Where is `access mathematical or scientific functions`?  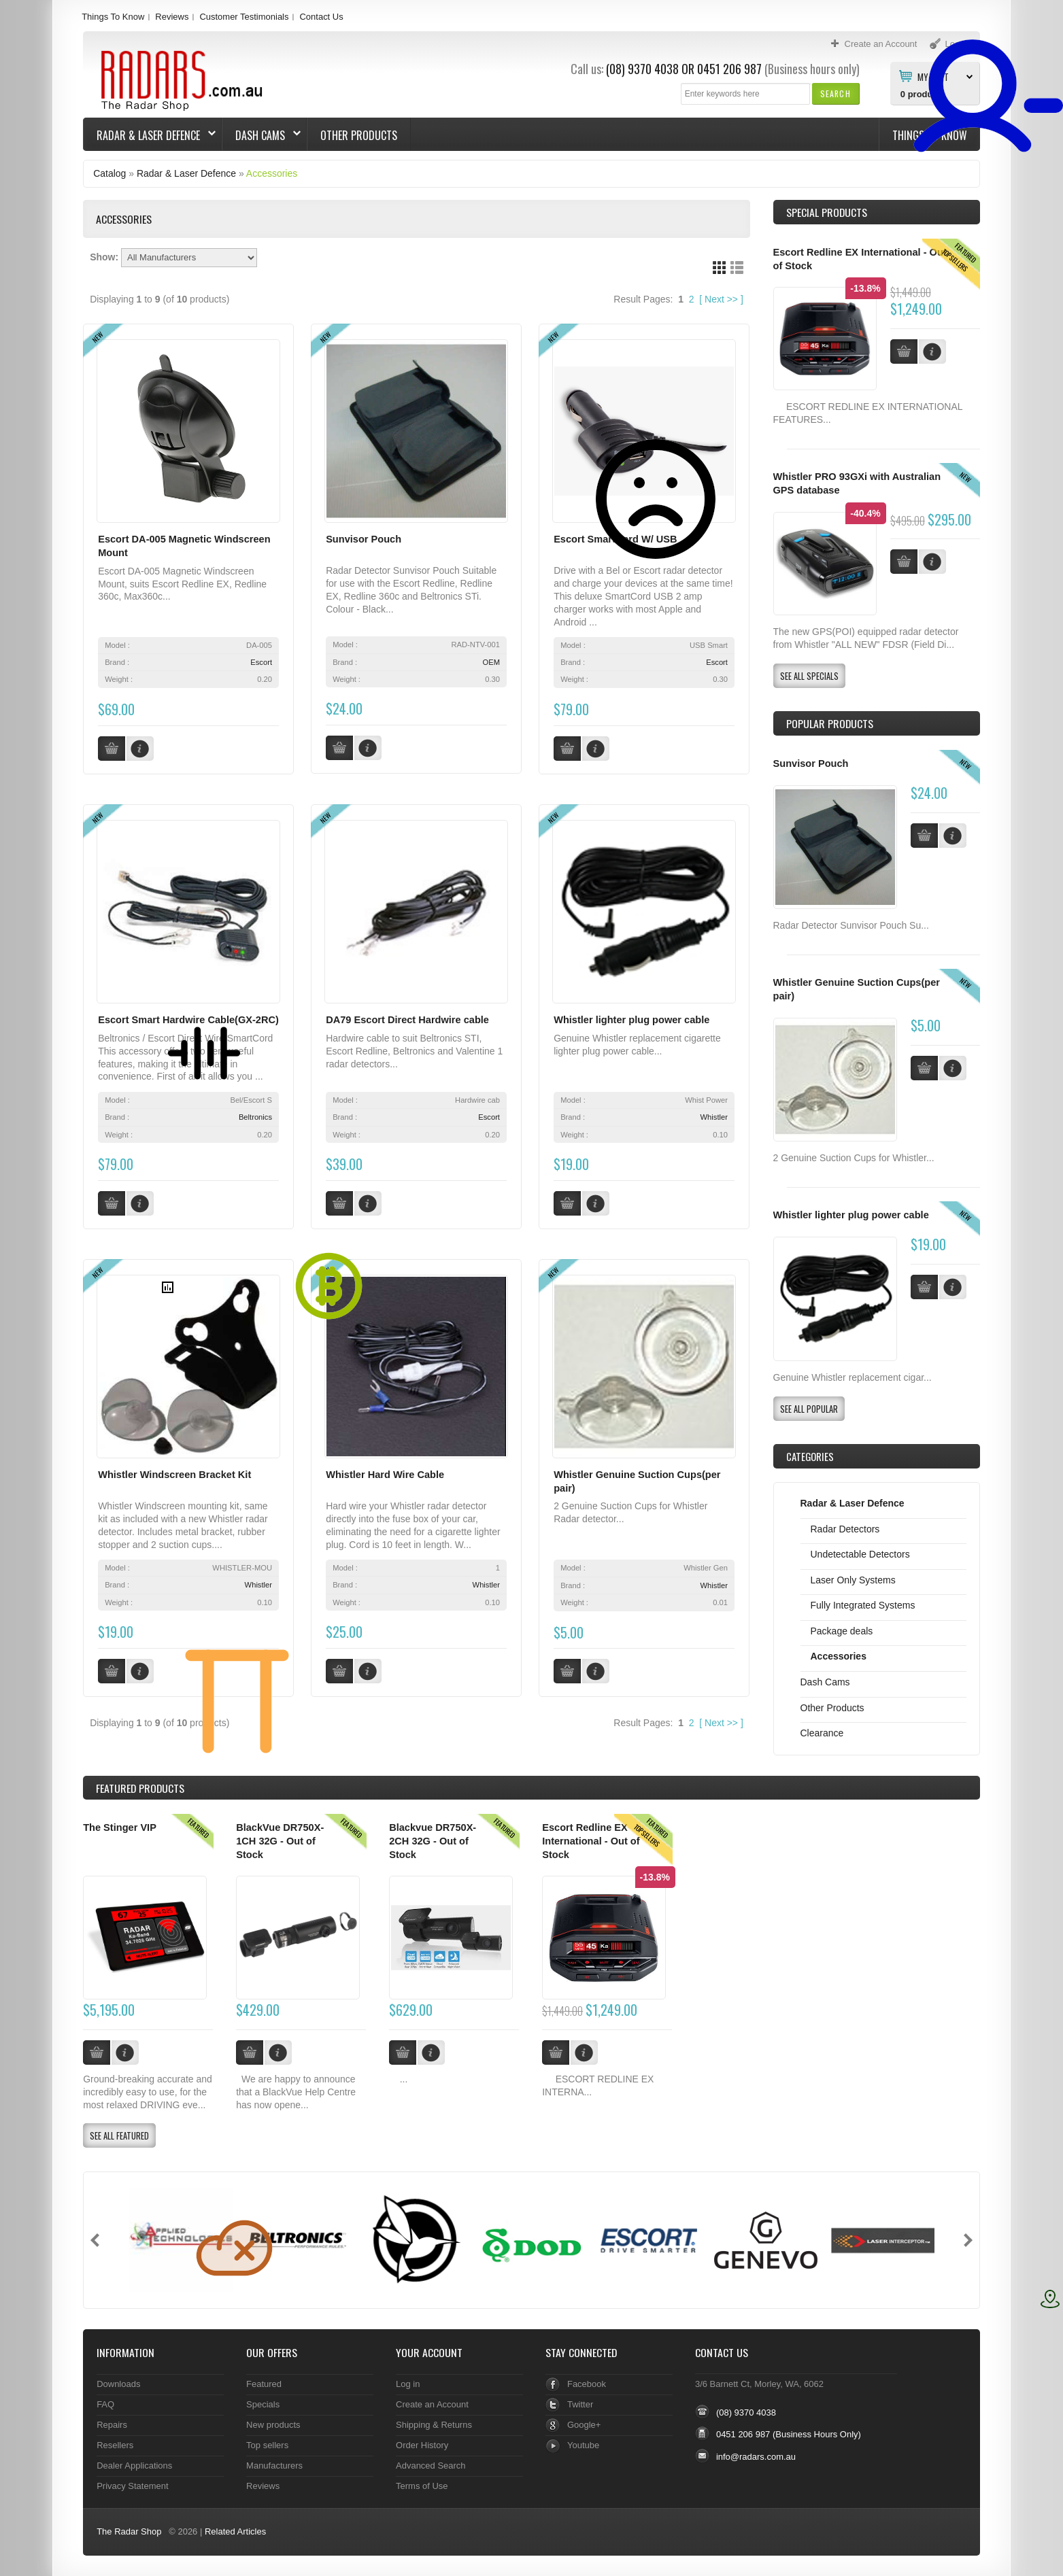
access mathematical or scientific functions is located at coordinates (237, 1701).